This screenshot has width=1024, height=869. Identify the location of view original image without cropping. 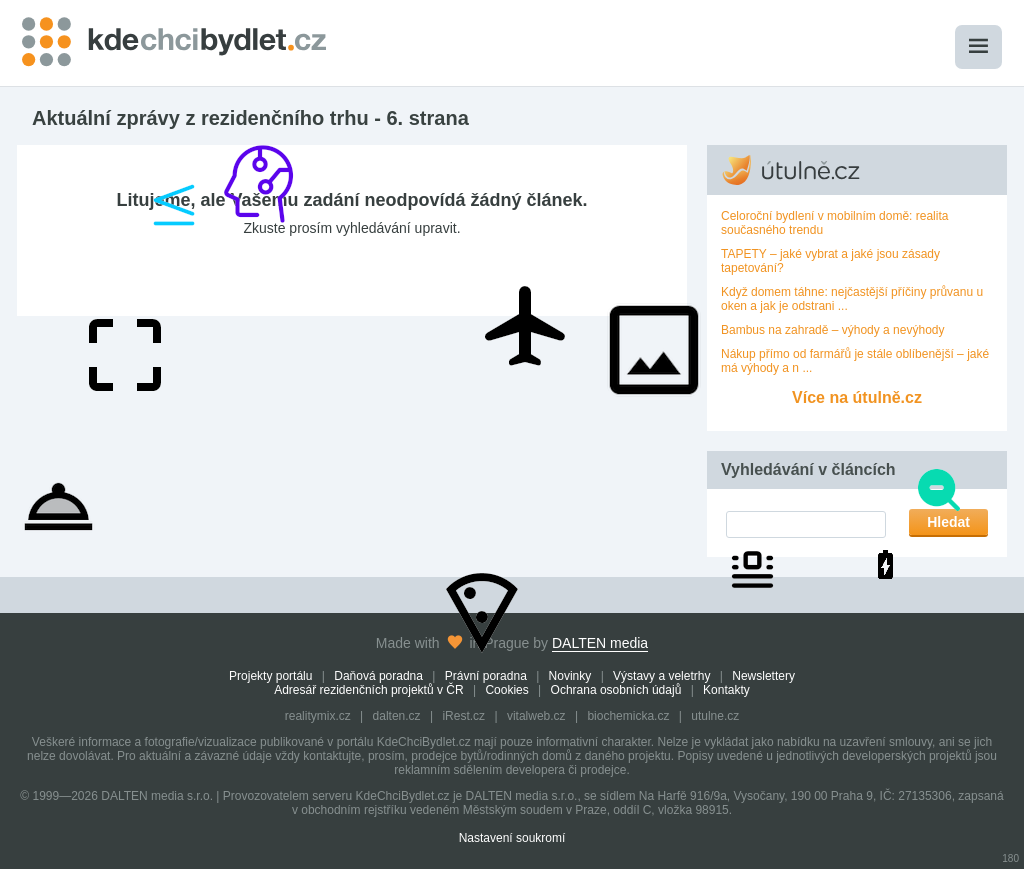
(654, 350).